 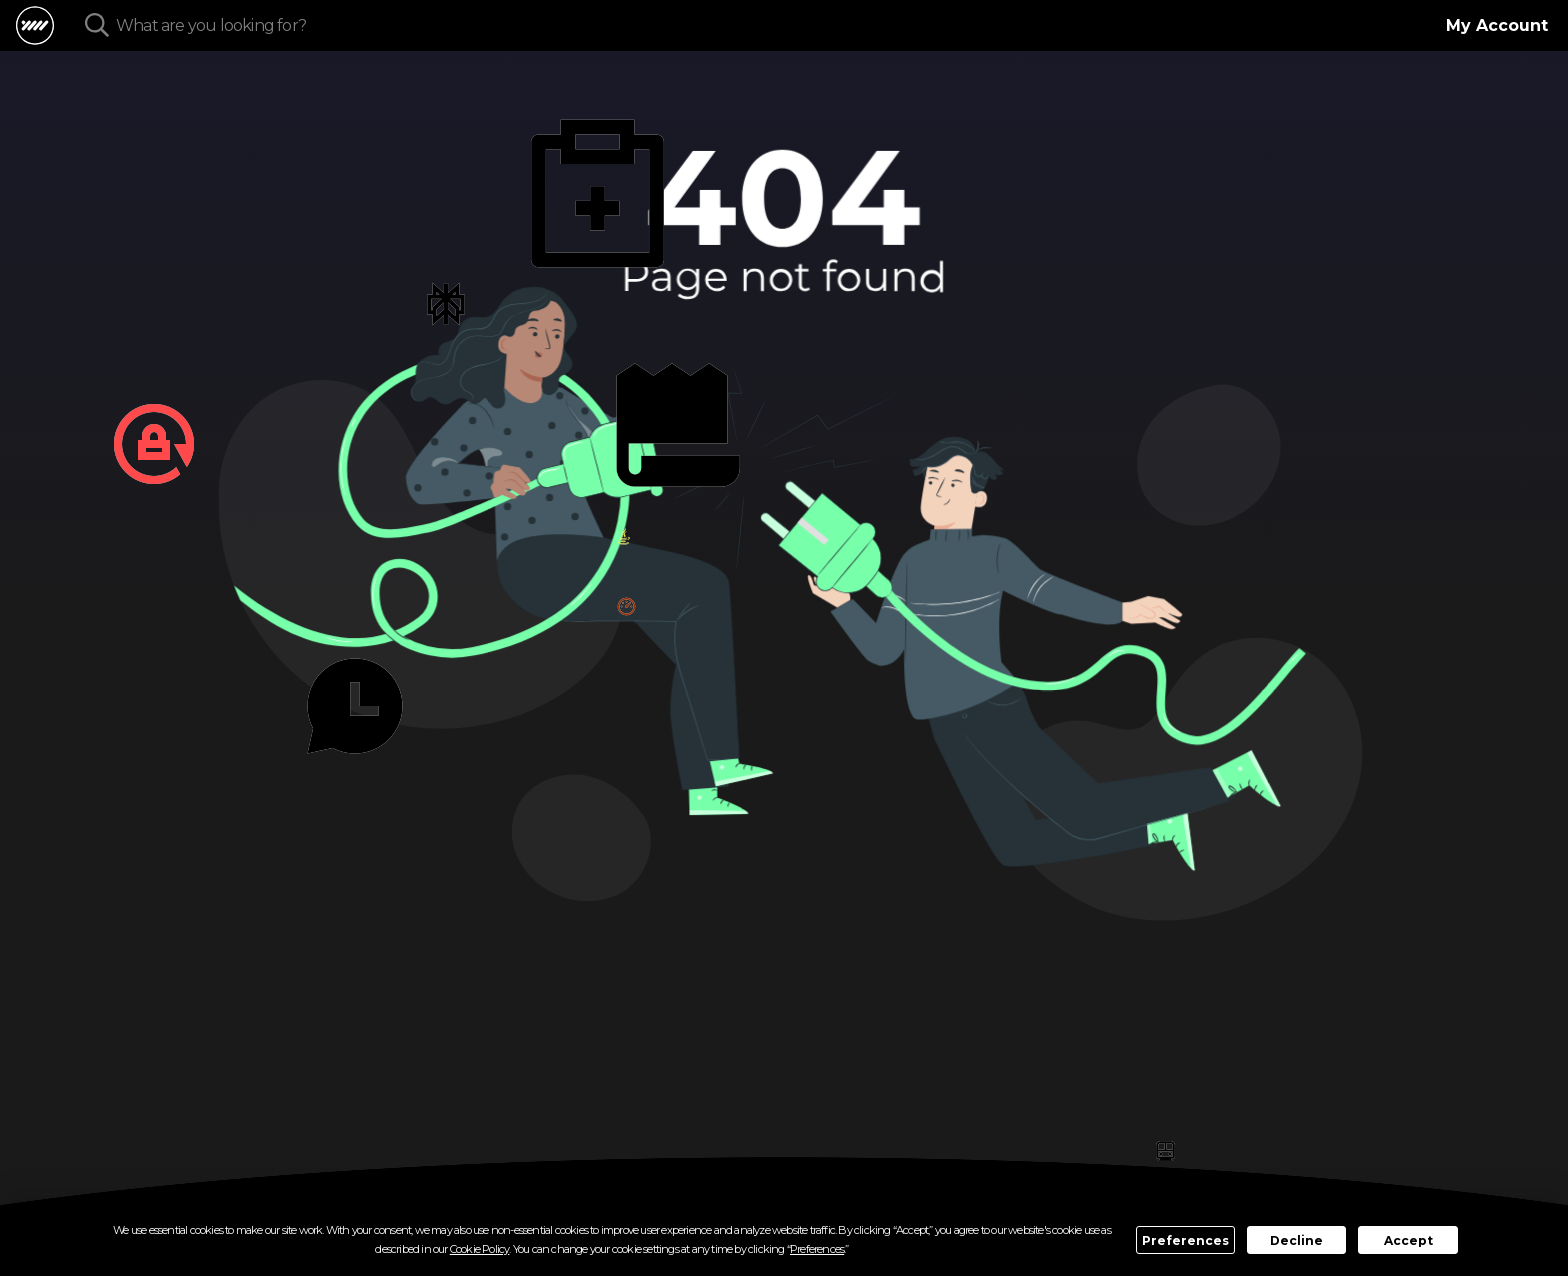 I want to click on view chat history, so click(x=355, y=706).